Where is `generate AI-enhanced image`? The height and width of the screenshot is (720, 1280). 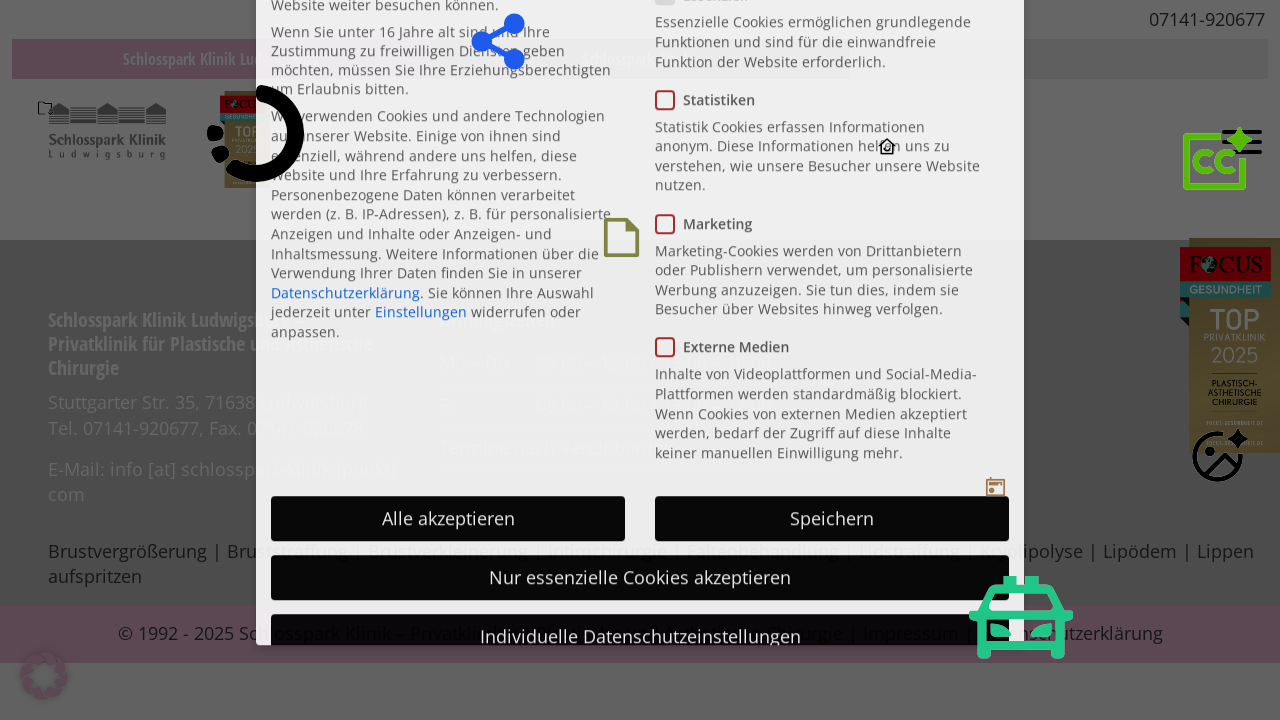
generate AI-enhanced image is located at coordinates (1217, 456).